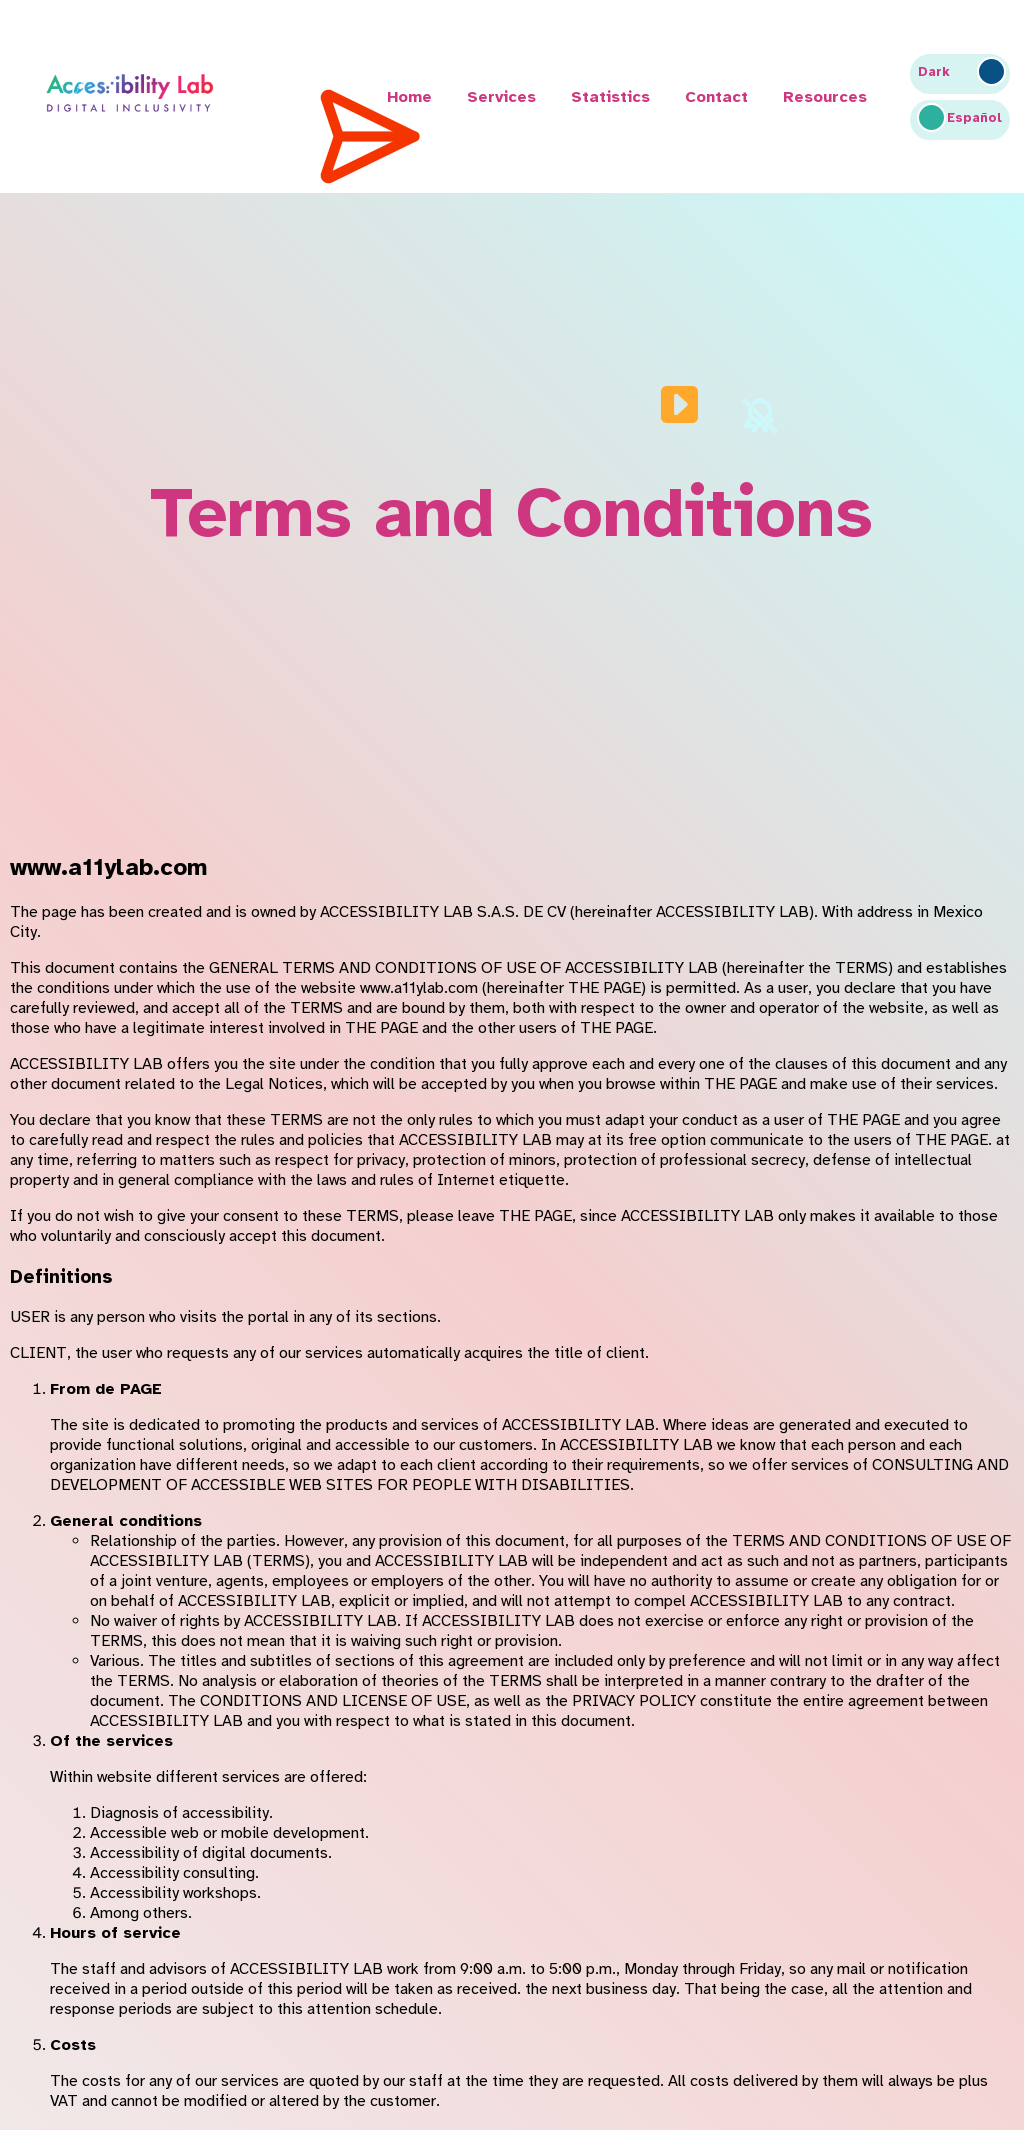 The width and height of the screenshot is (1024, 2130). What do you see at coordinates (679, 404) in the screenshot?
I see `play media or video content` at bounding box center [679, 404].